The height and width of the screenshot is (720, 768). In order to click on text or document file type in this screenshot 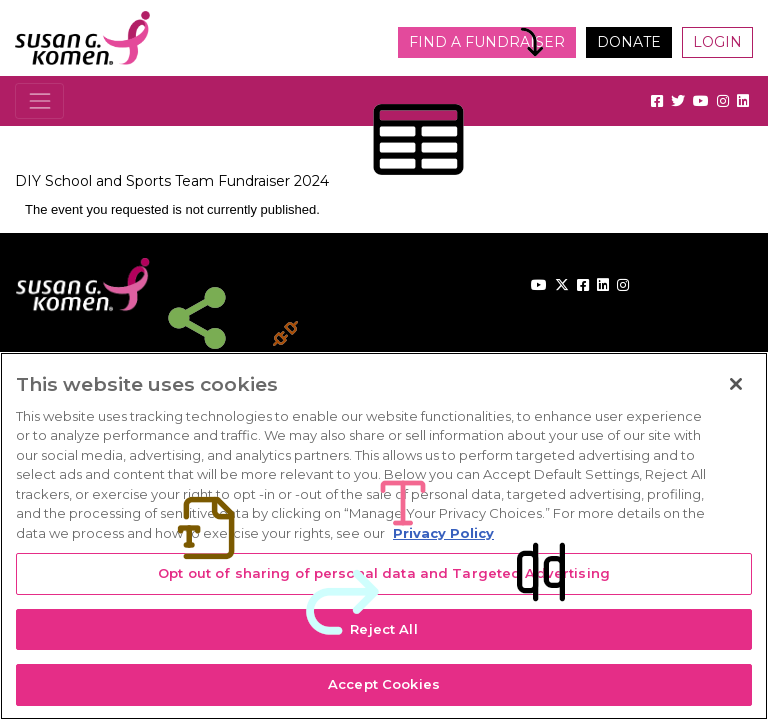, I will do `click(209, 528)`.